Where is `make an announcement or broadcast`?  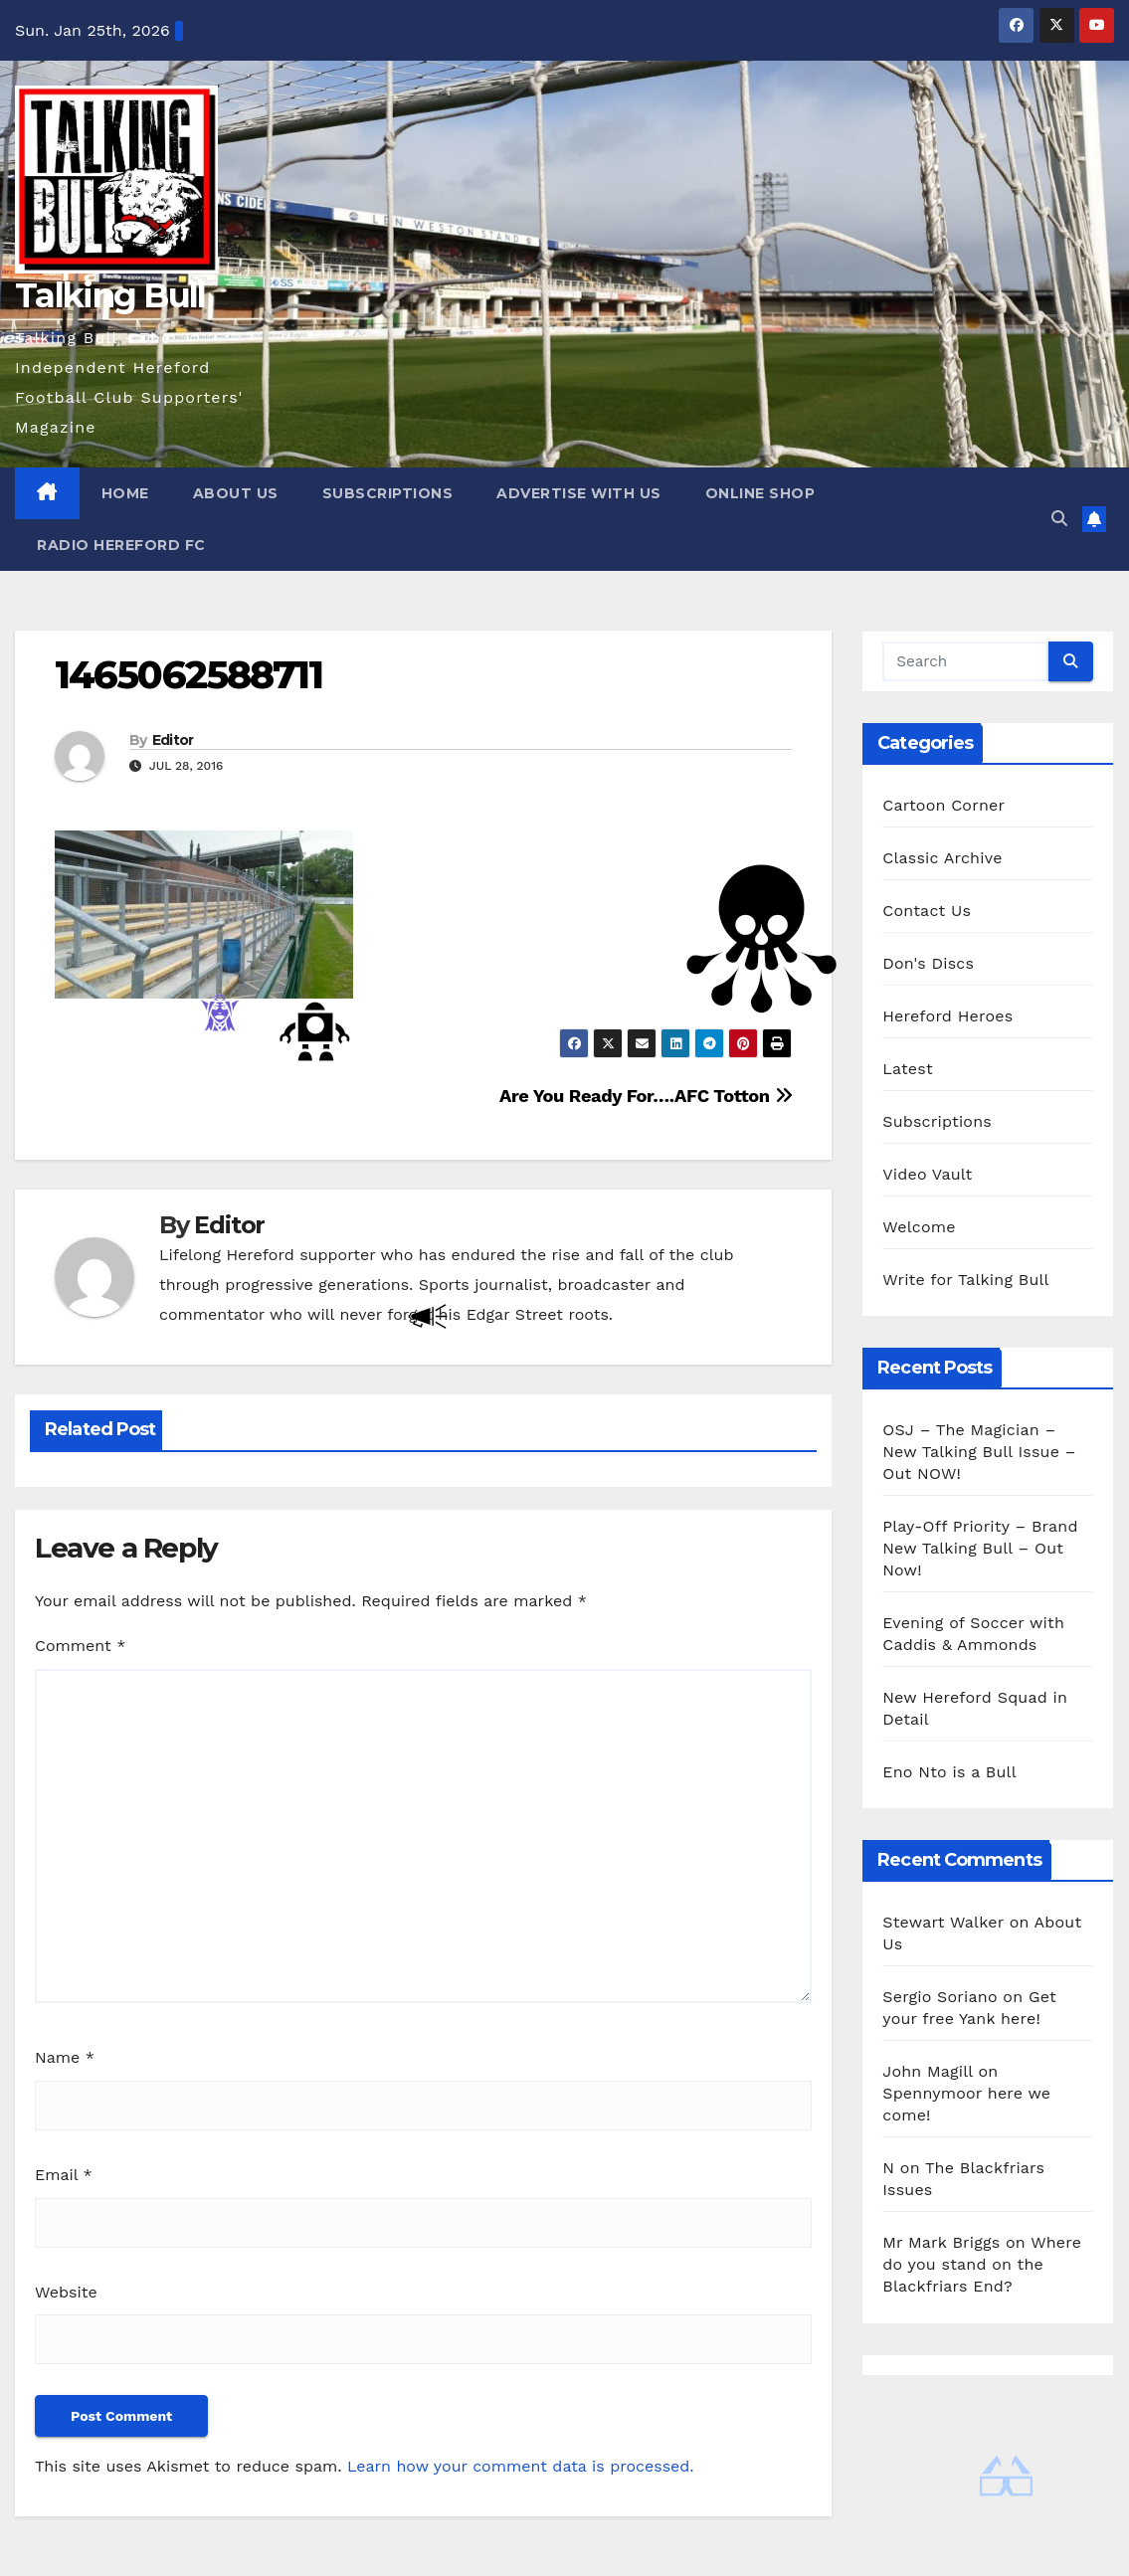
make an announcement or broadcast is located at coordinates (428, 1316).